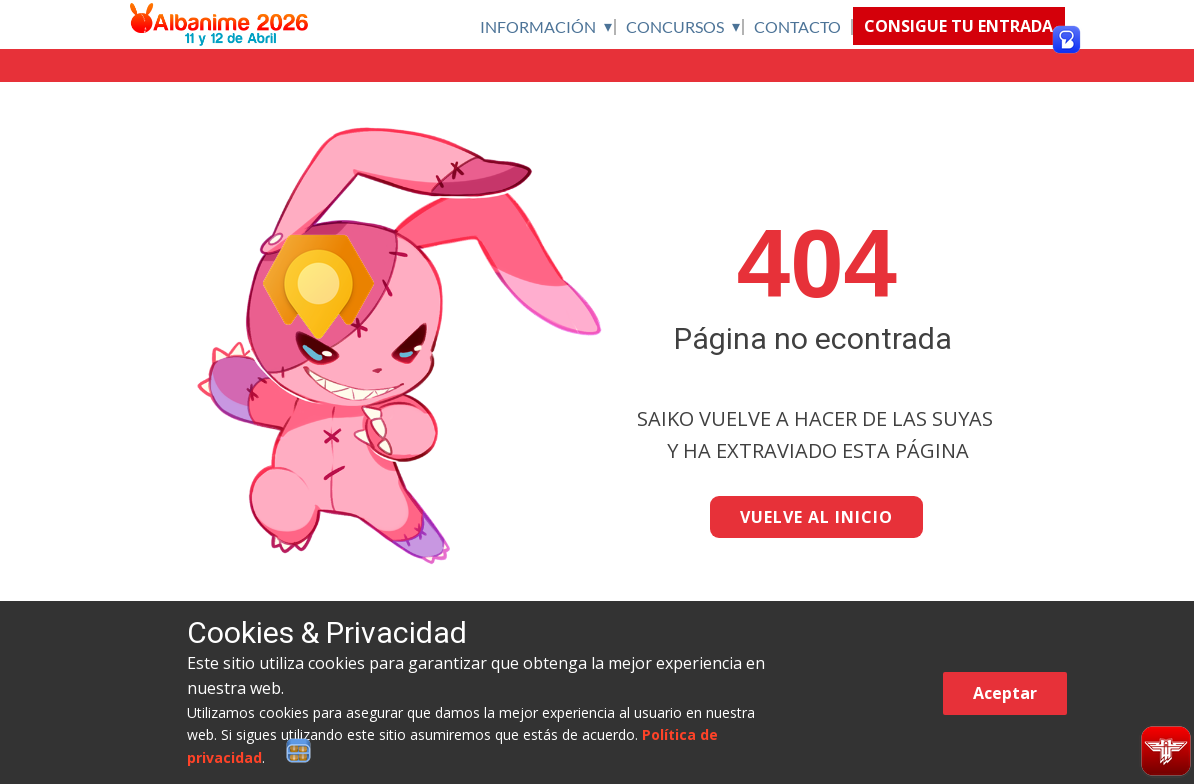 This screenshot has height=784, width=1194. What do you see at coordinates (1166, 751) in the screenshot?
I see `launch Return to Castle Wolfenstein game` at bounding box center [1166, 751].